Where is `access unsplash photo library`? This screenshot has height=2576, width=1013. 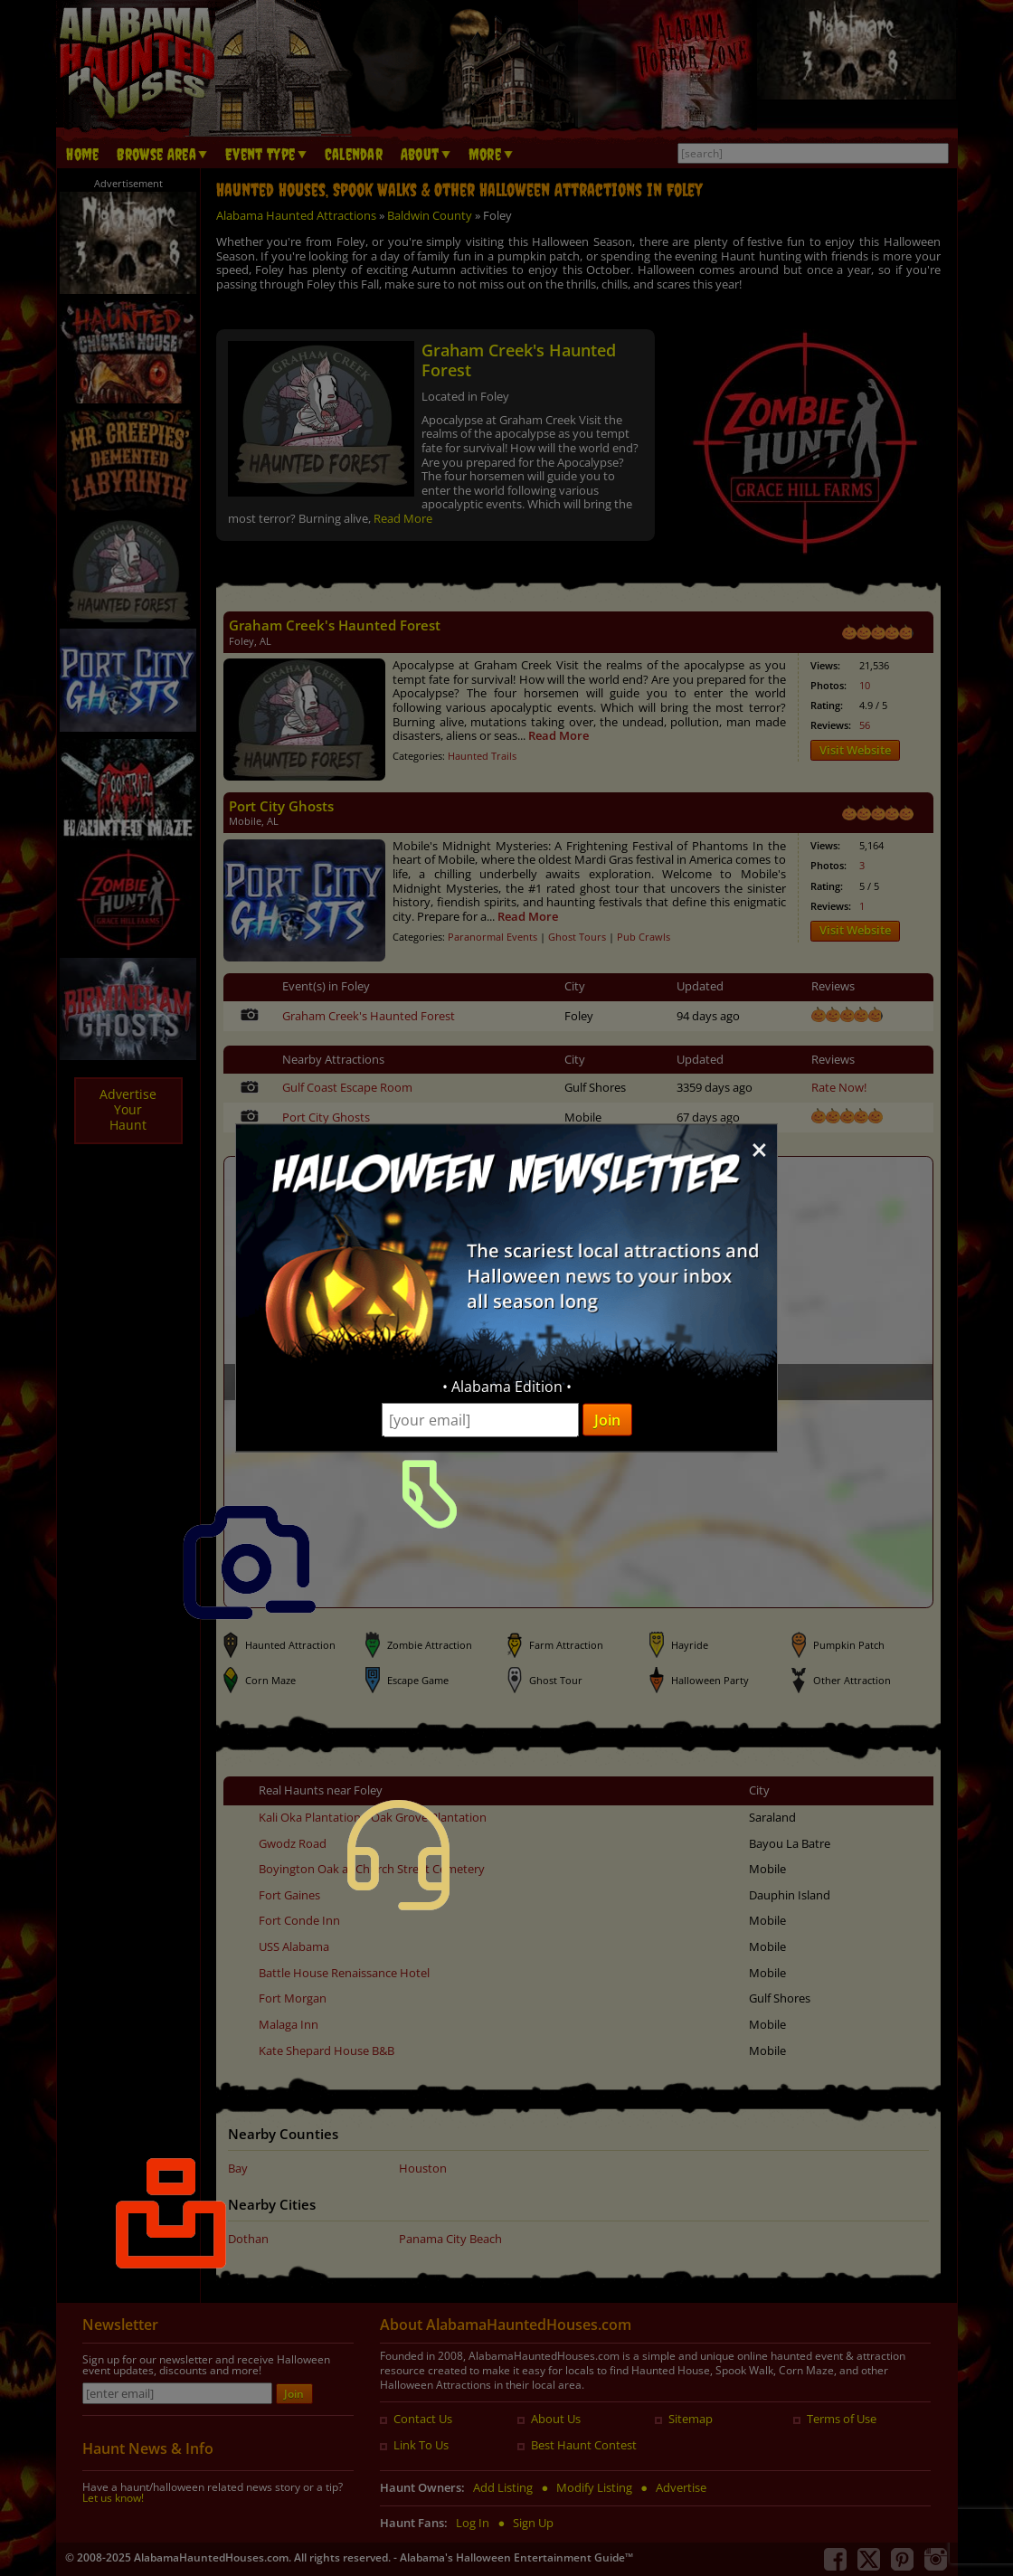 access unsplash photo library is located at coordinates (171, 2213).